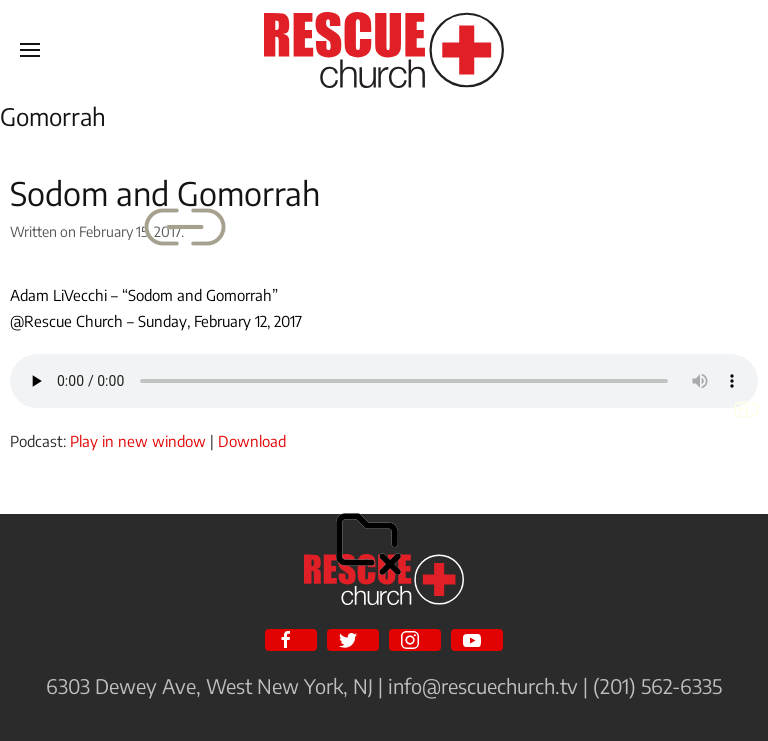 This screenshot has height=741, width=768. I want to click on view shipping or freight details, so click(746, 409).